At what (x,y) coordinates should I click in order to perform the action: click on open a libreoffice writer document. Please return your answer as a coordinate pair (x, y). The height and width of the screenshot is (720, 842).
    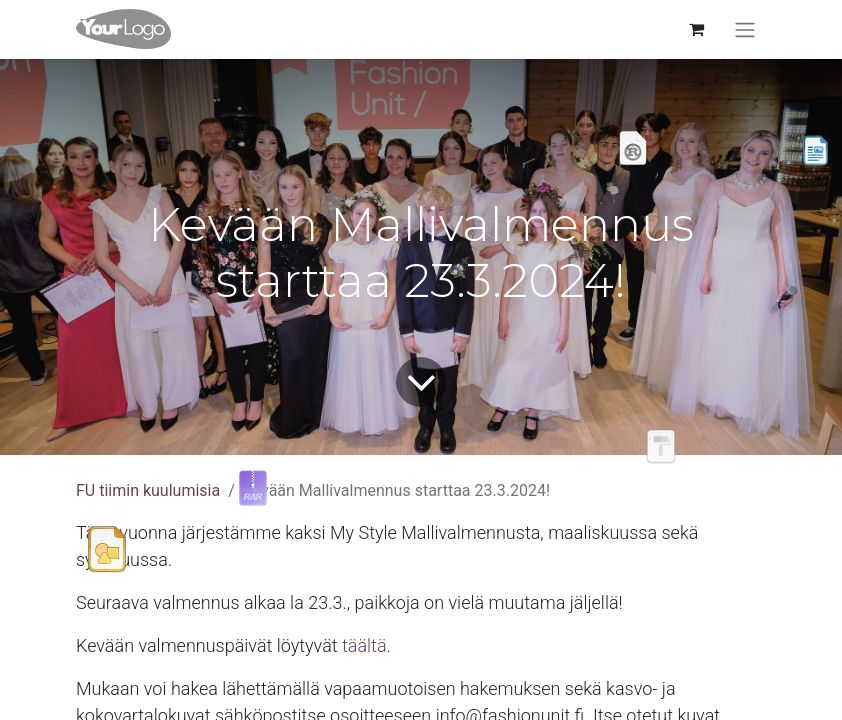
    Looking at the image, I should click on (815, 150).